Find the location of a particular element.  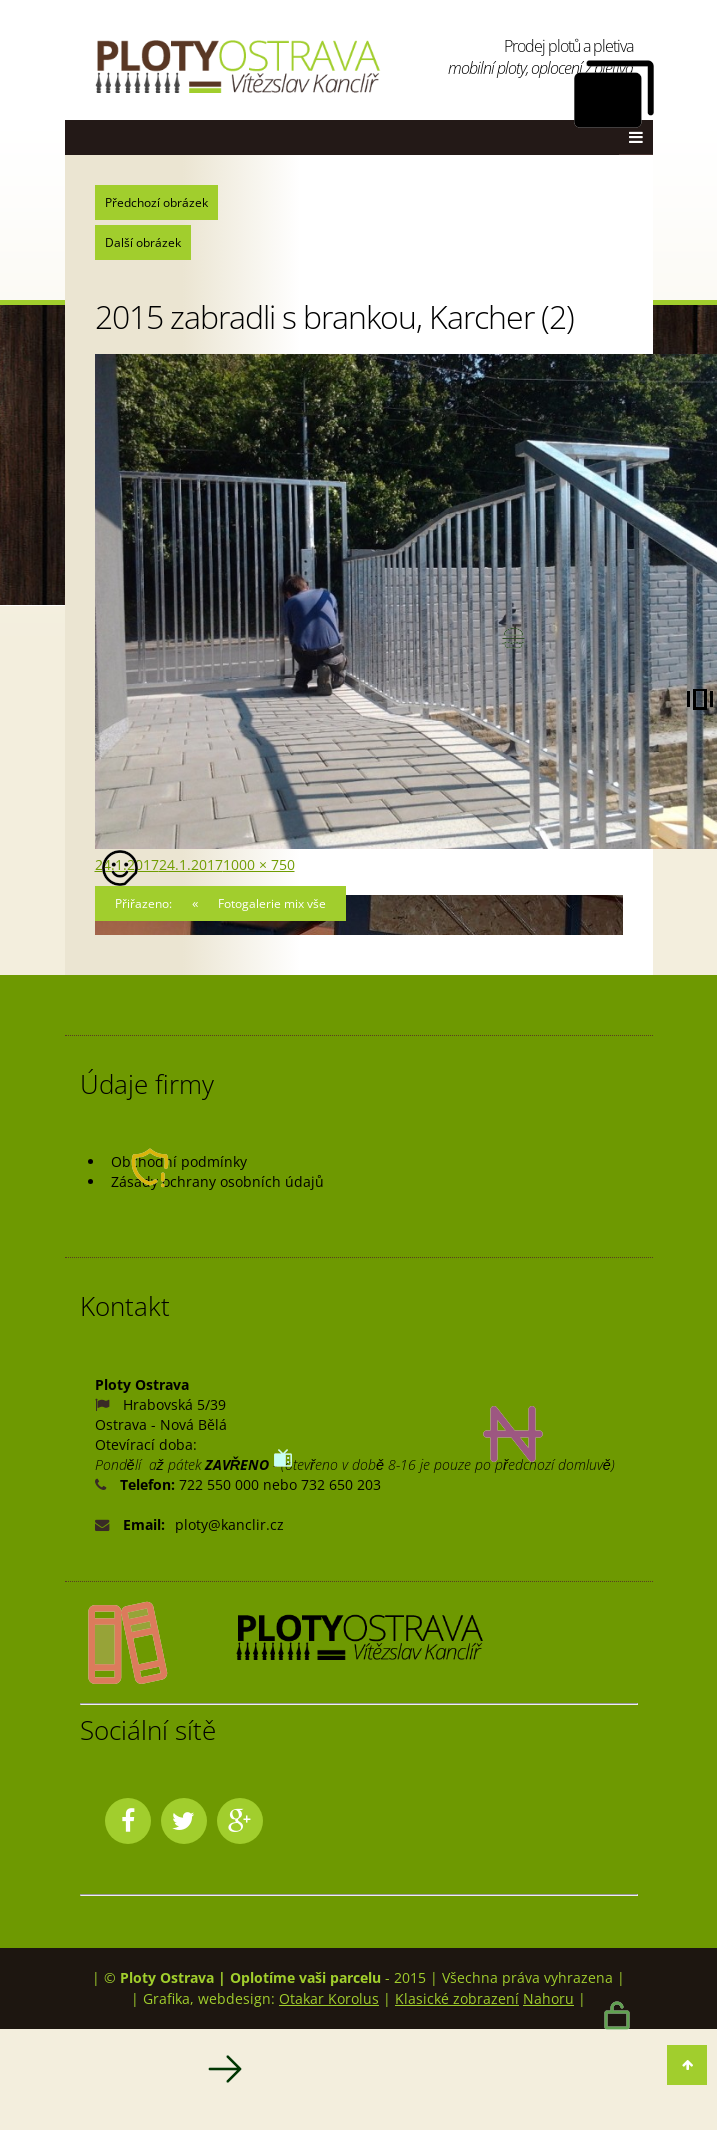

nigerian naira currency symbol is located at coordinates (513, 1434).